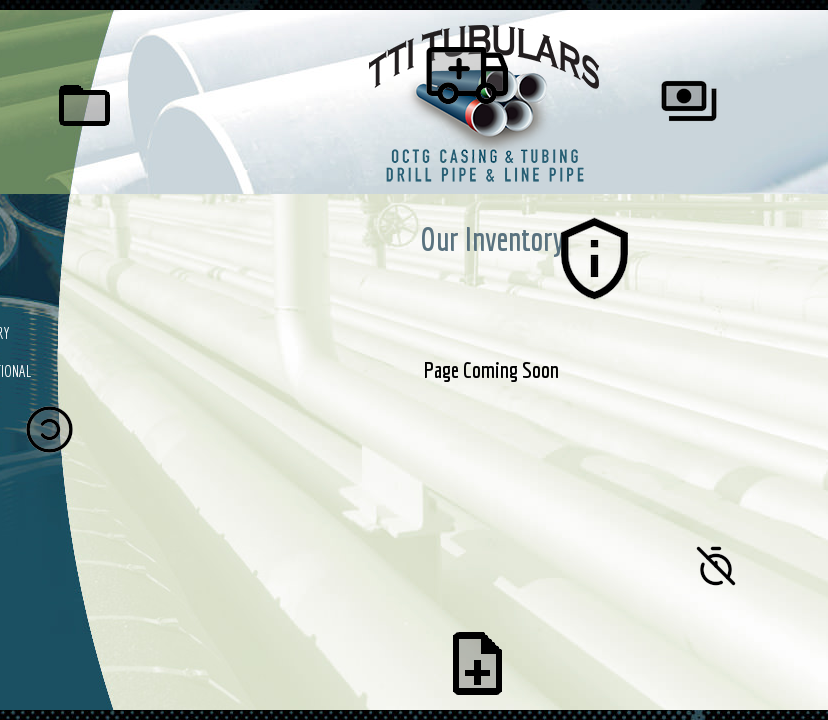 This screenshot has width=828, height=720. What do you see at coordinates (594, 258) in the screenshot?
I see `view privacy policy or security information` at bounding box center [594, 258].